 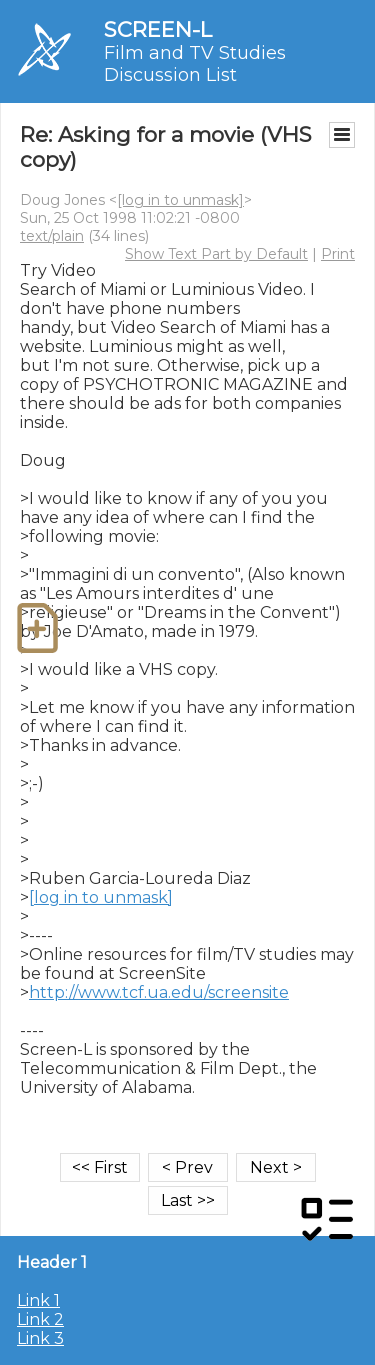 What do you see at coordinates (325, 1218) in the screenshot?
I see `view task list or checklist` at bounding box center [325, 1218].